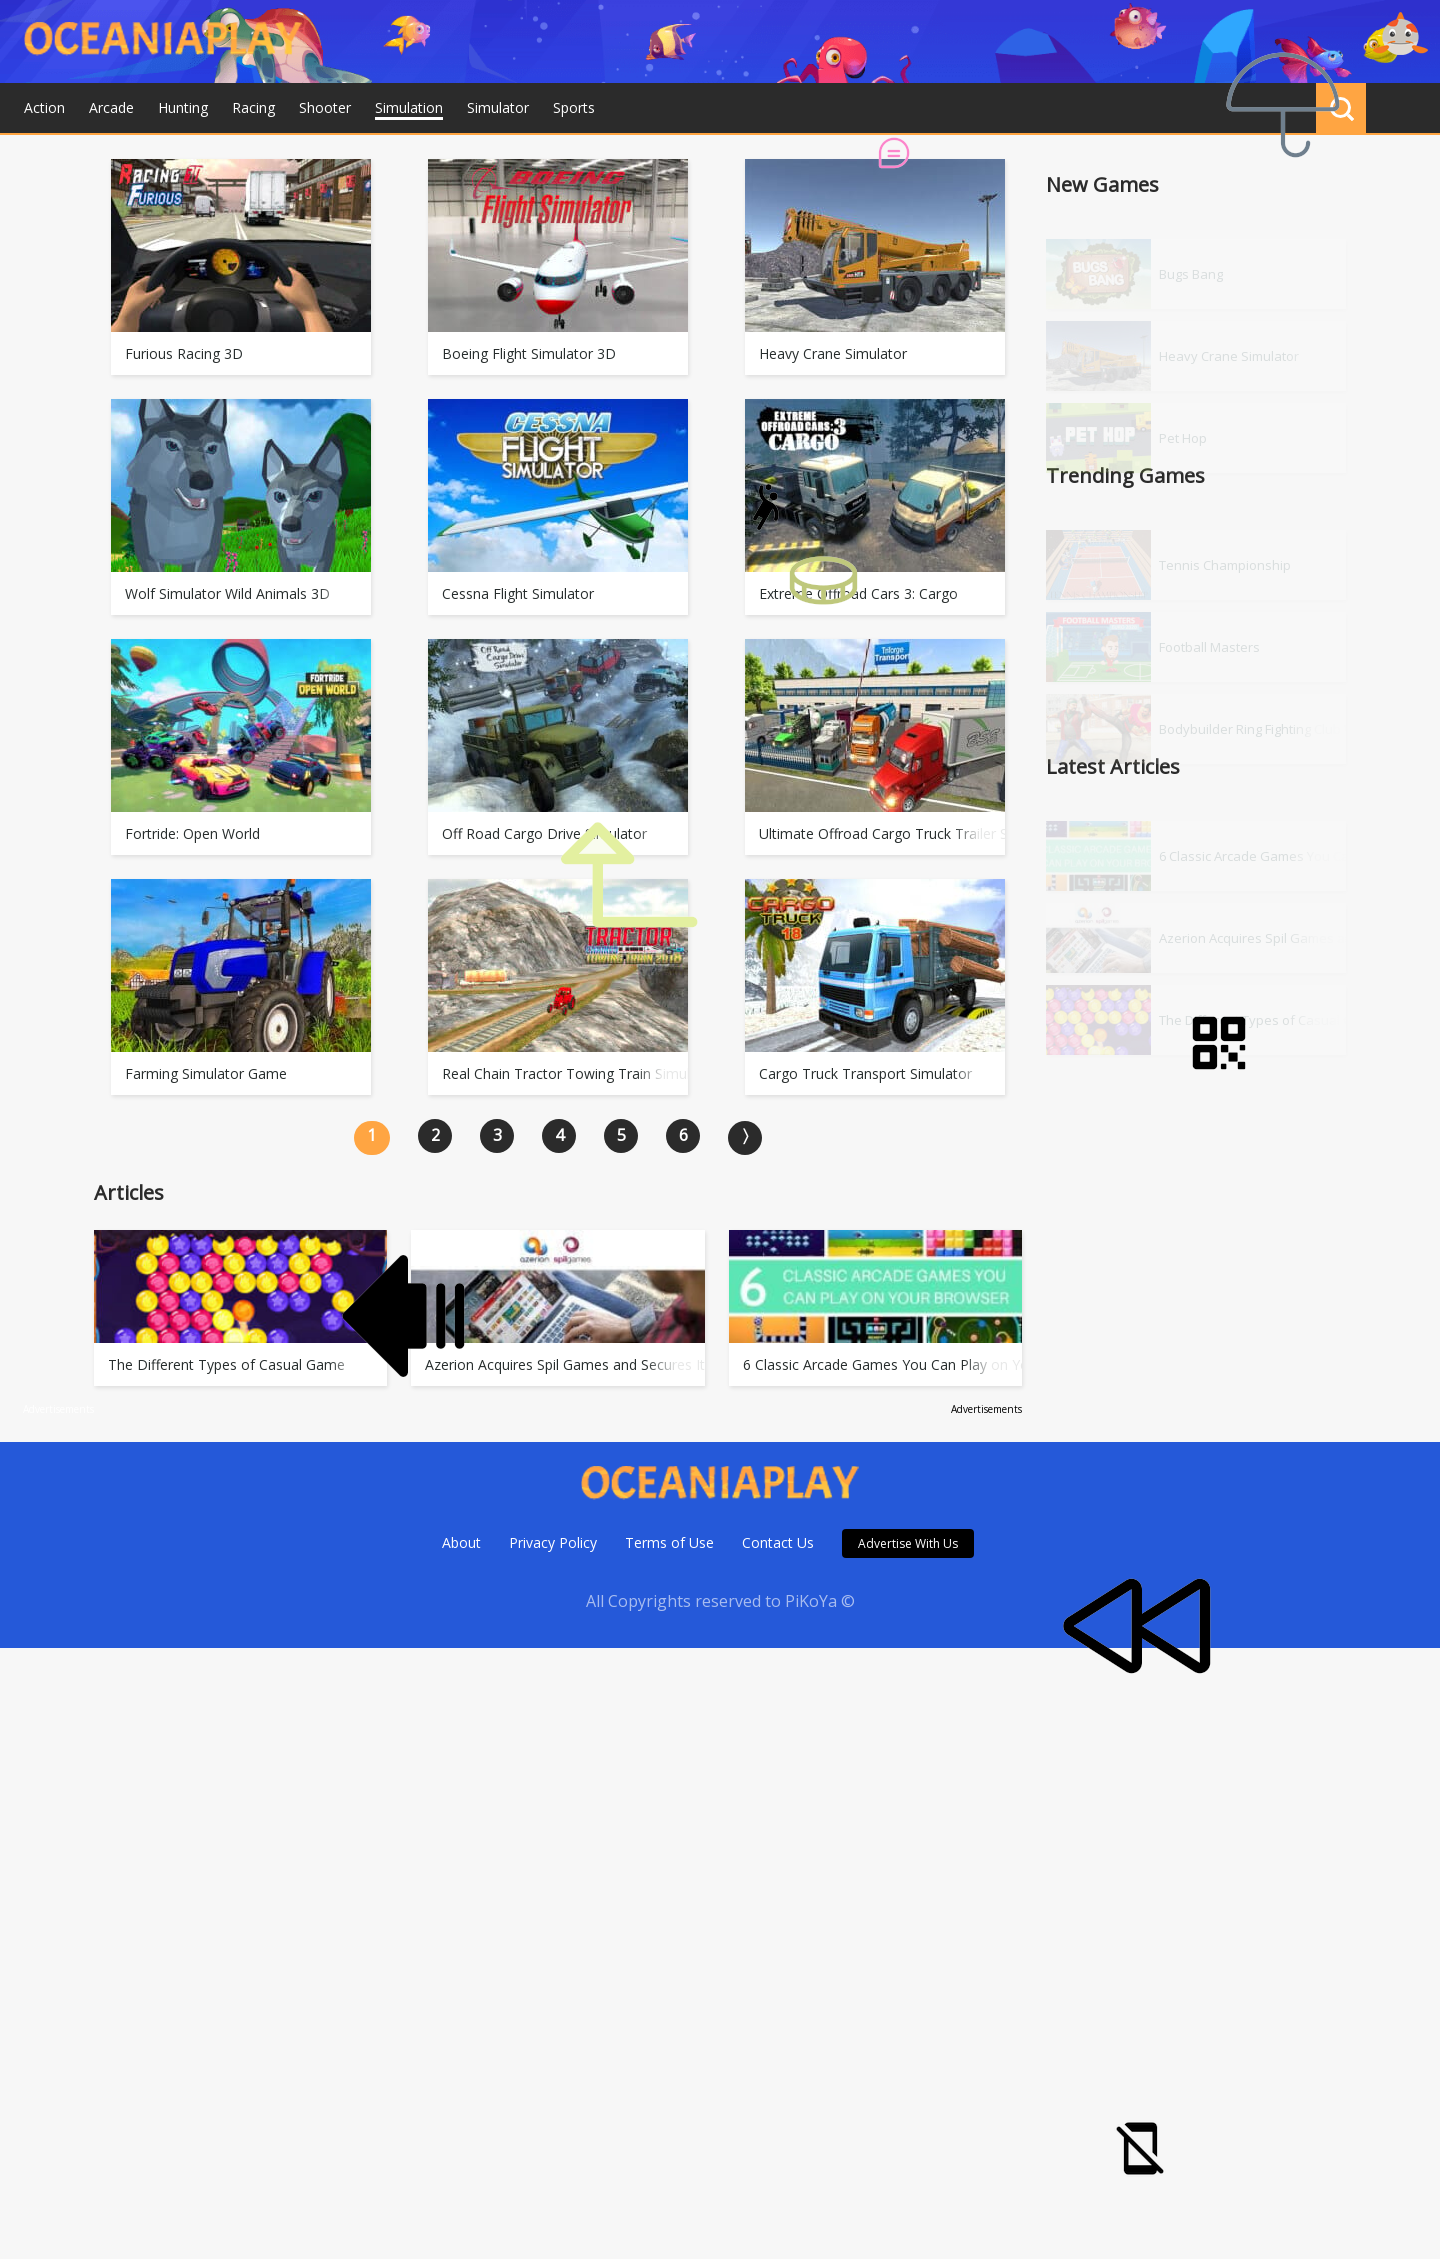 The height and width of the screenshot is (2259, 1440). Describe the element at coordinates (893, 153) in the screenshot. I see `open chat or messaging` at that location.